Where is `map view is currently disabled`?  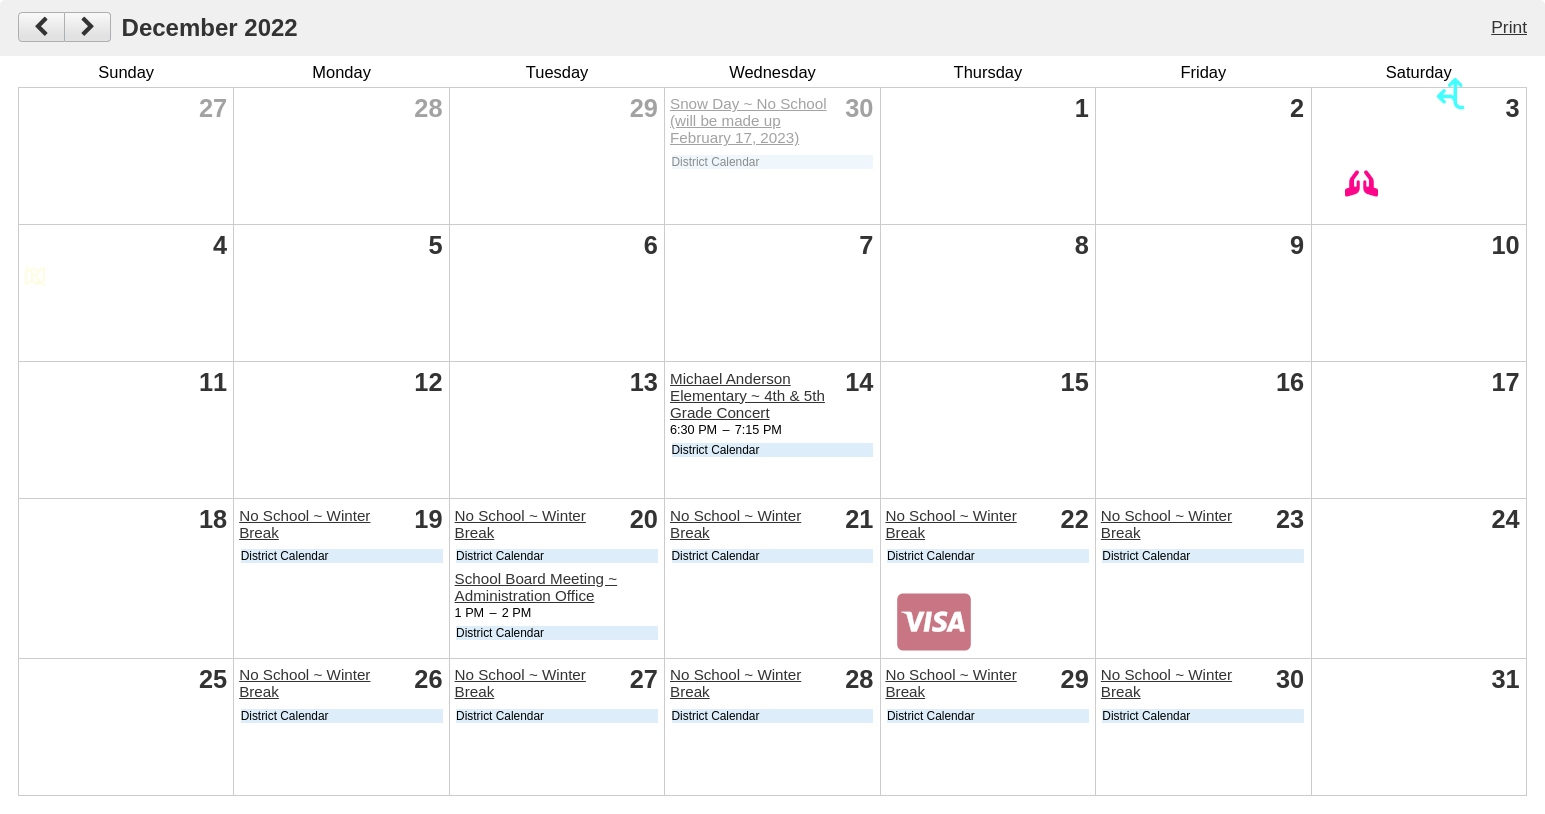
map view is currently disabled is located at coordinates (35, 276).